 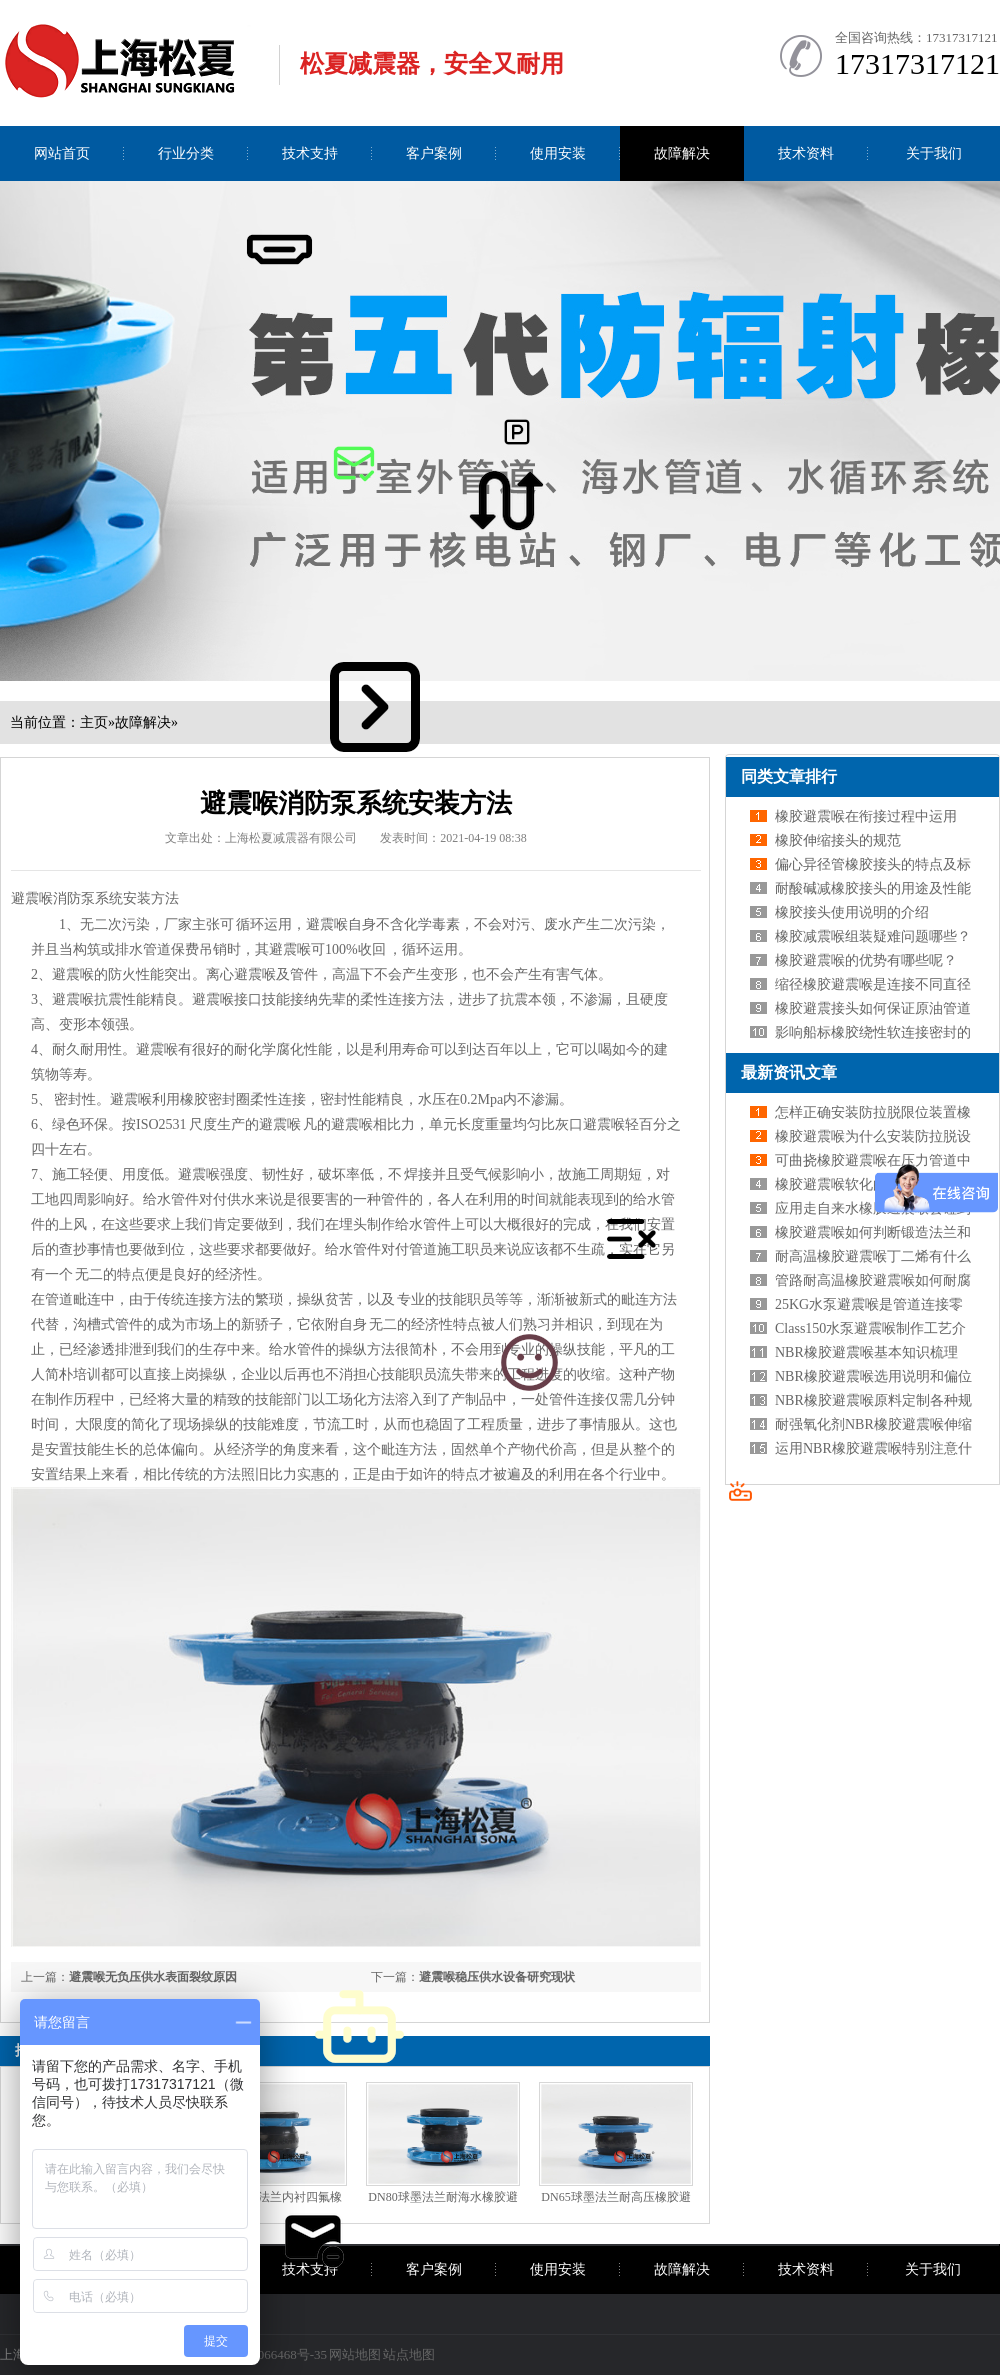 I want to click on email sent successfully, so click(x=354, y=463).